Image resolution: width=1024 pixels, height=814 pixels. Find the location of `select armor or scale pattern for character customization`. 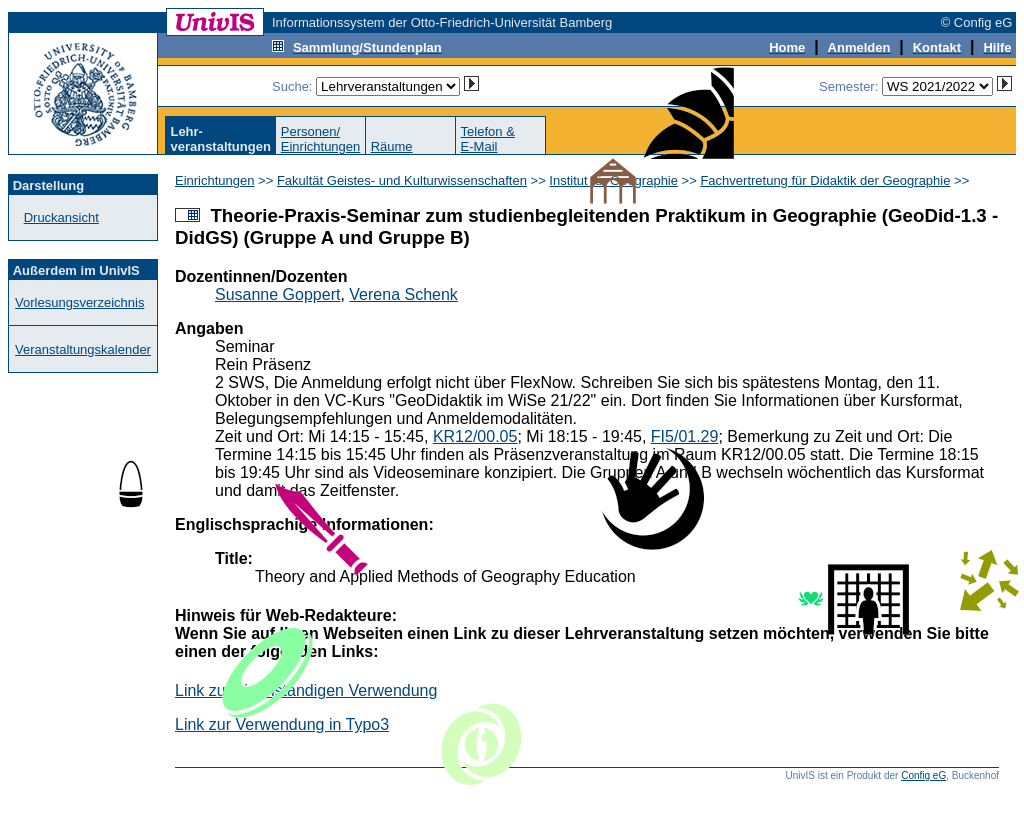

select armor or scale pattern for character customization is located at coordinates (687, 112).